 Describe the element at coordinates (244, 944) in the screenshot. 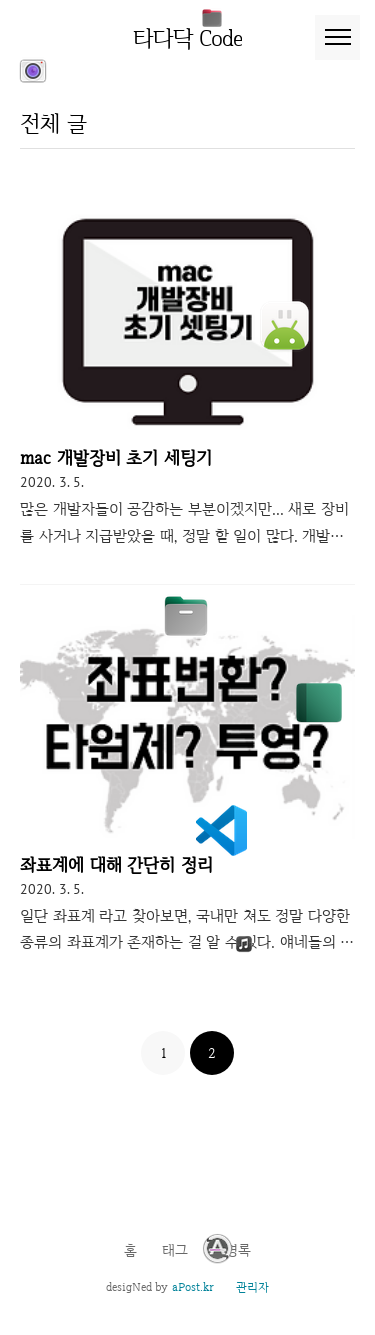

I see `open audacious music player` at that location.